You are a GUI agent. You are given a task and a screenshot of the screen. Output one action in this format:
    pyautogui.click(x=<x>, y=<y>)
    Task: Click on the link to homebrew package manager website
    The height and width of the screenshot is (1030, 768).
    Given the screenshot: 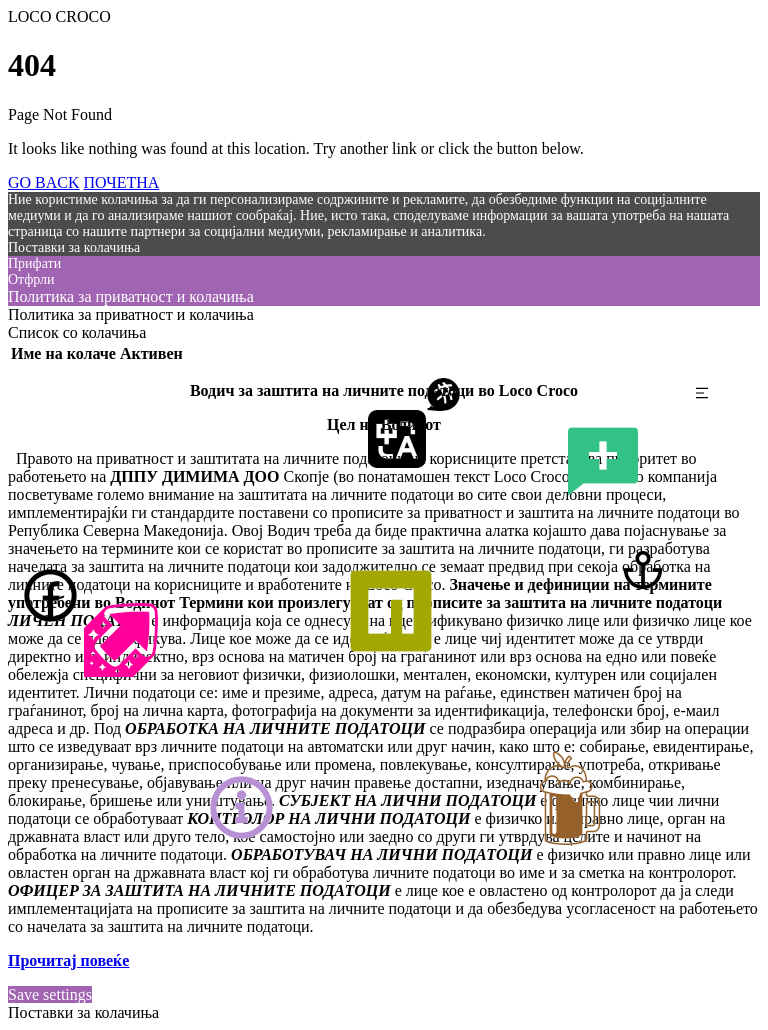 What is the action you would take?
    pyautogui.click(x=570, y=798)
    